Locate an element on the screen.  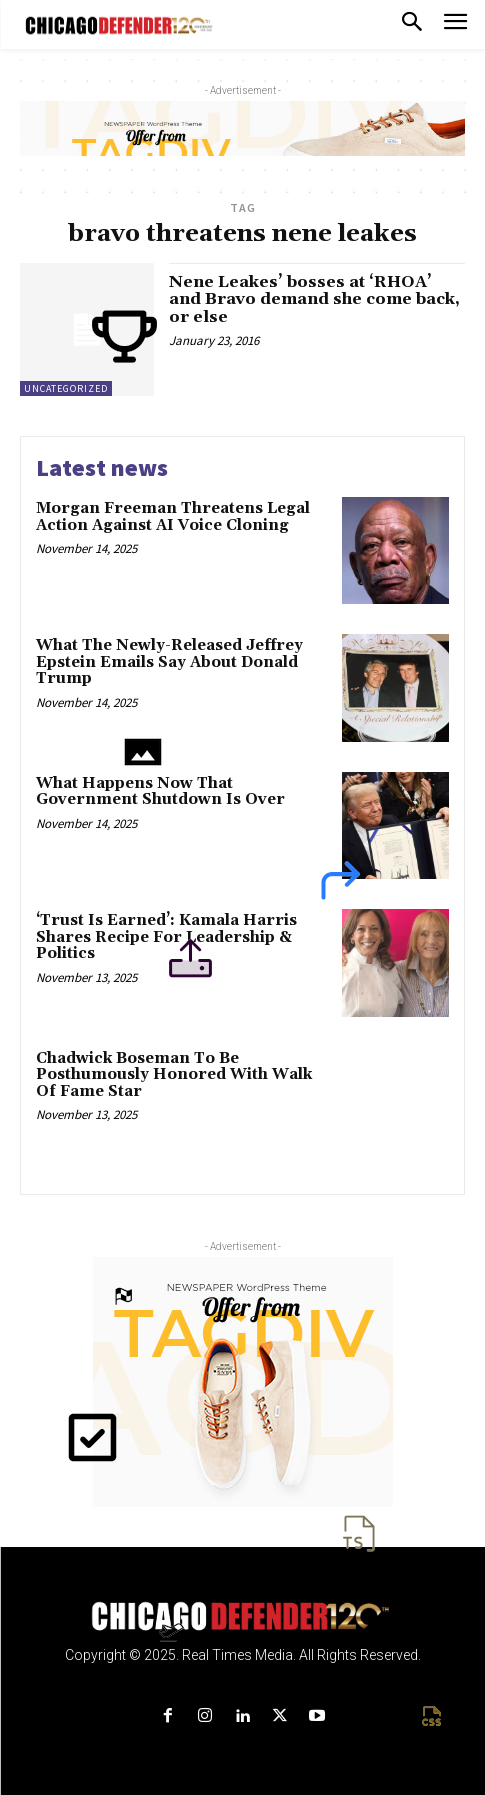
a CSS stylesheet file is located at coordinates (432, 1717).